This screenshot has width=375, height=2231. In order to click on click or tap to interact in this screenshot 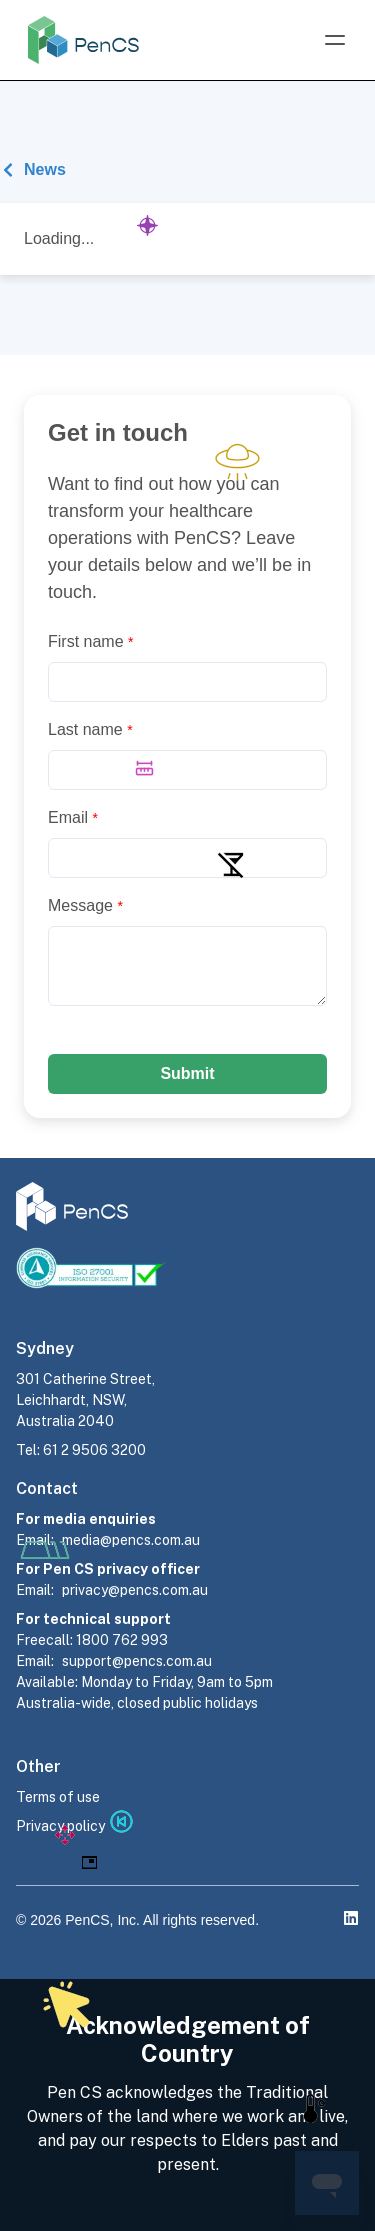, I will do `click(69, 2007)`.